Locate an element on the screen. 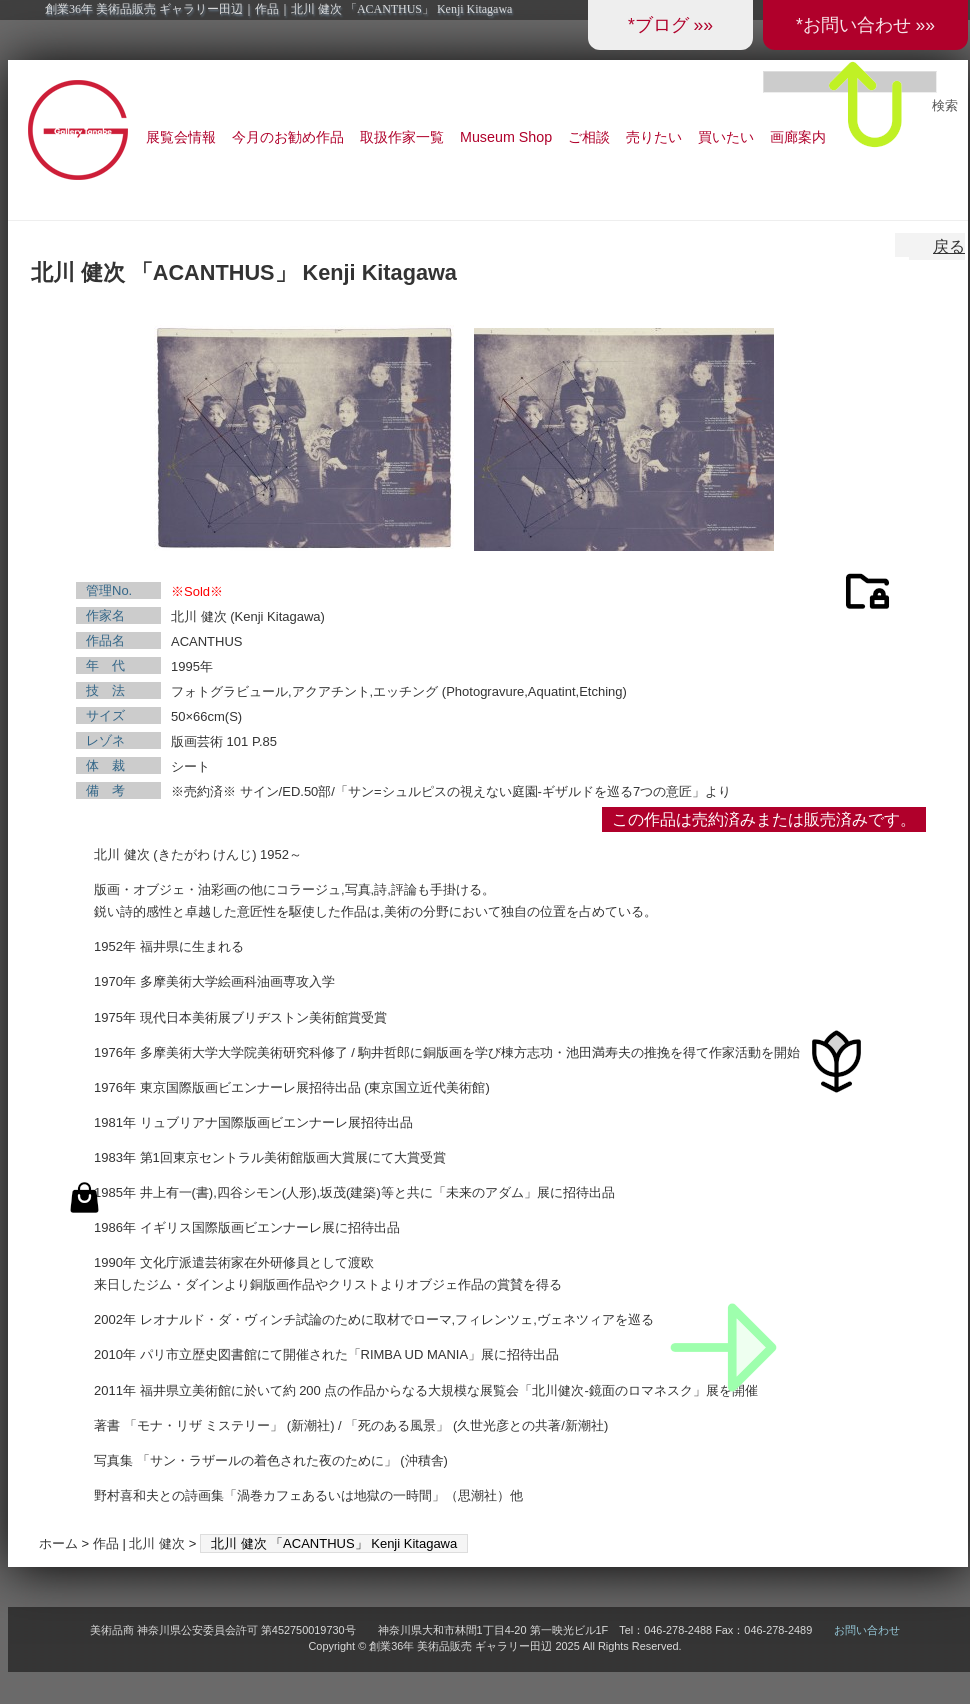  access garden or plant care features is located at coordinates (836, 1061).